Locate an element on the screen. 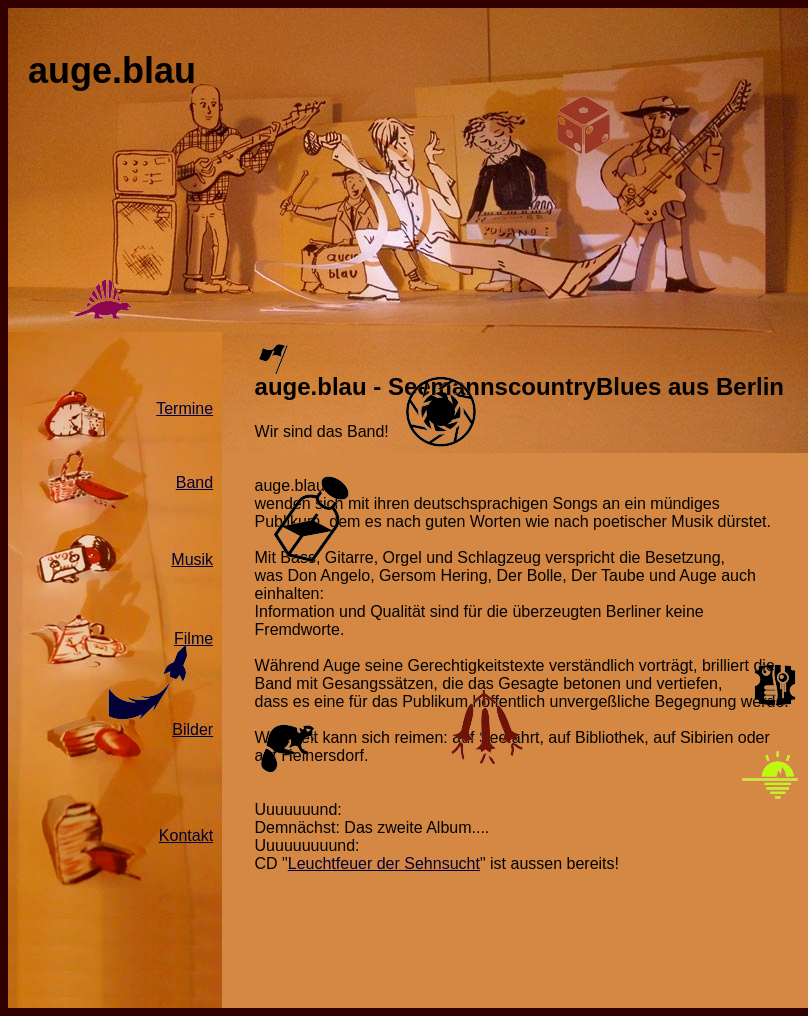  represents a puzzle or matching game mechanic is located at coordinates (775, 685).